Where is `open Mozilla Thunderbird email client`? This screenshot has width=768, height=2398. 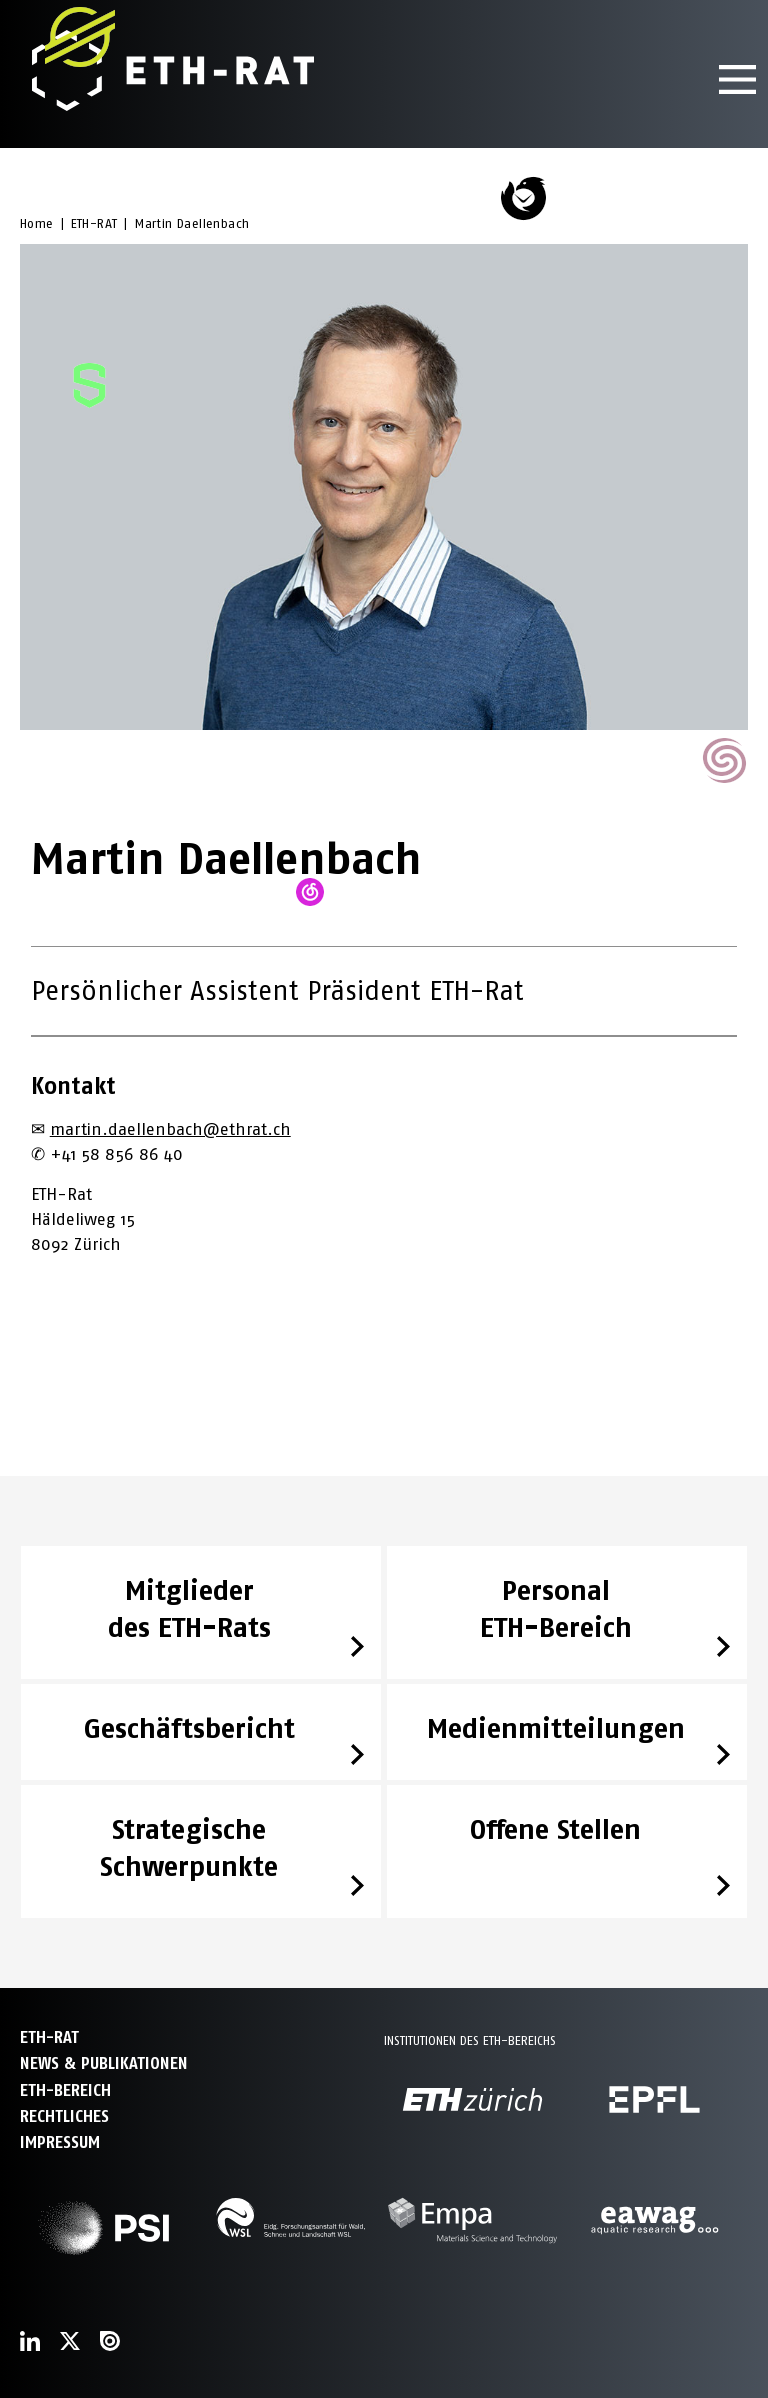
open Mozilla Thunderbird email client is located at coordinates (523, 198).